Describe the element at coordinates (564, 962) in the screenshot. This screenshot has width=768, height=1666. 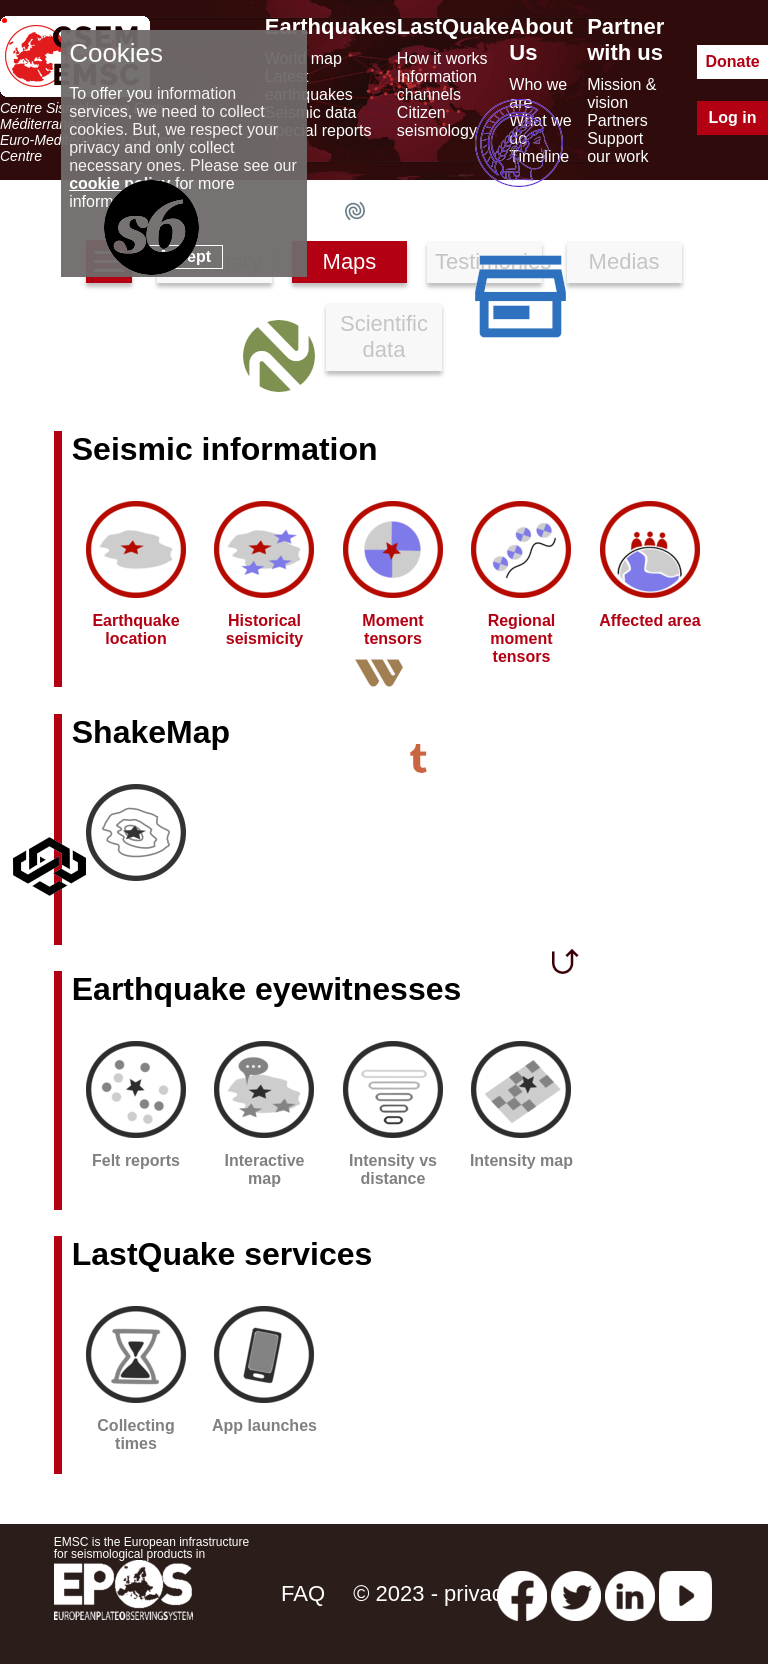
I see `redo or repeat last action` at that location.